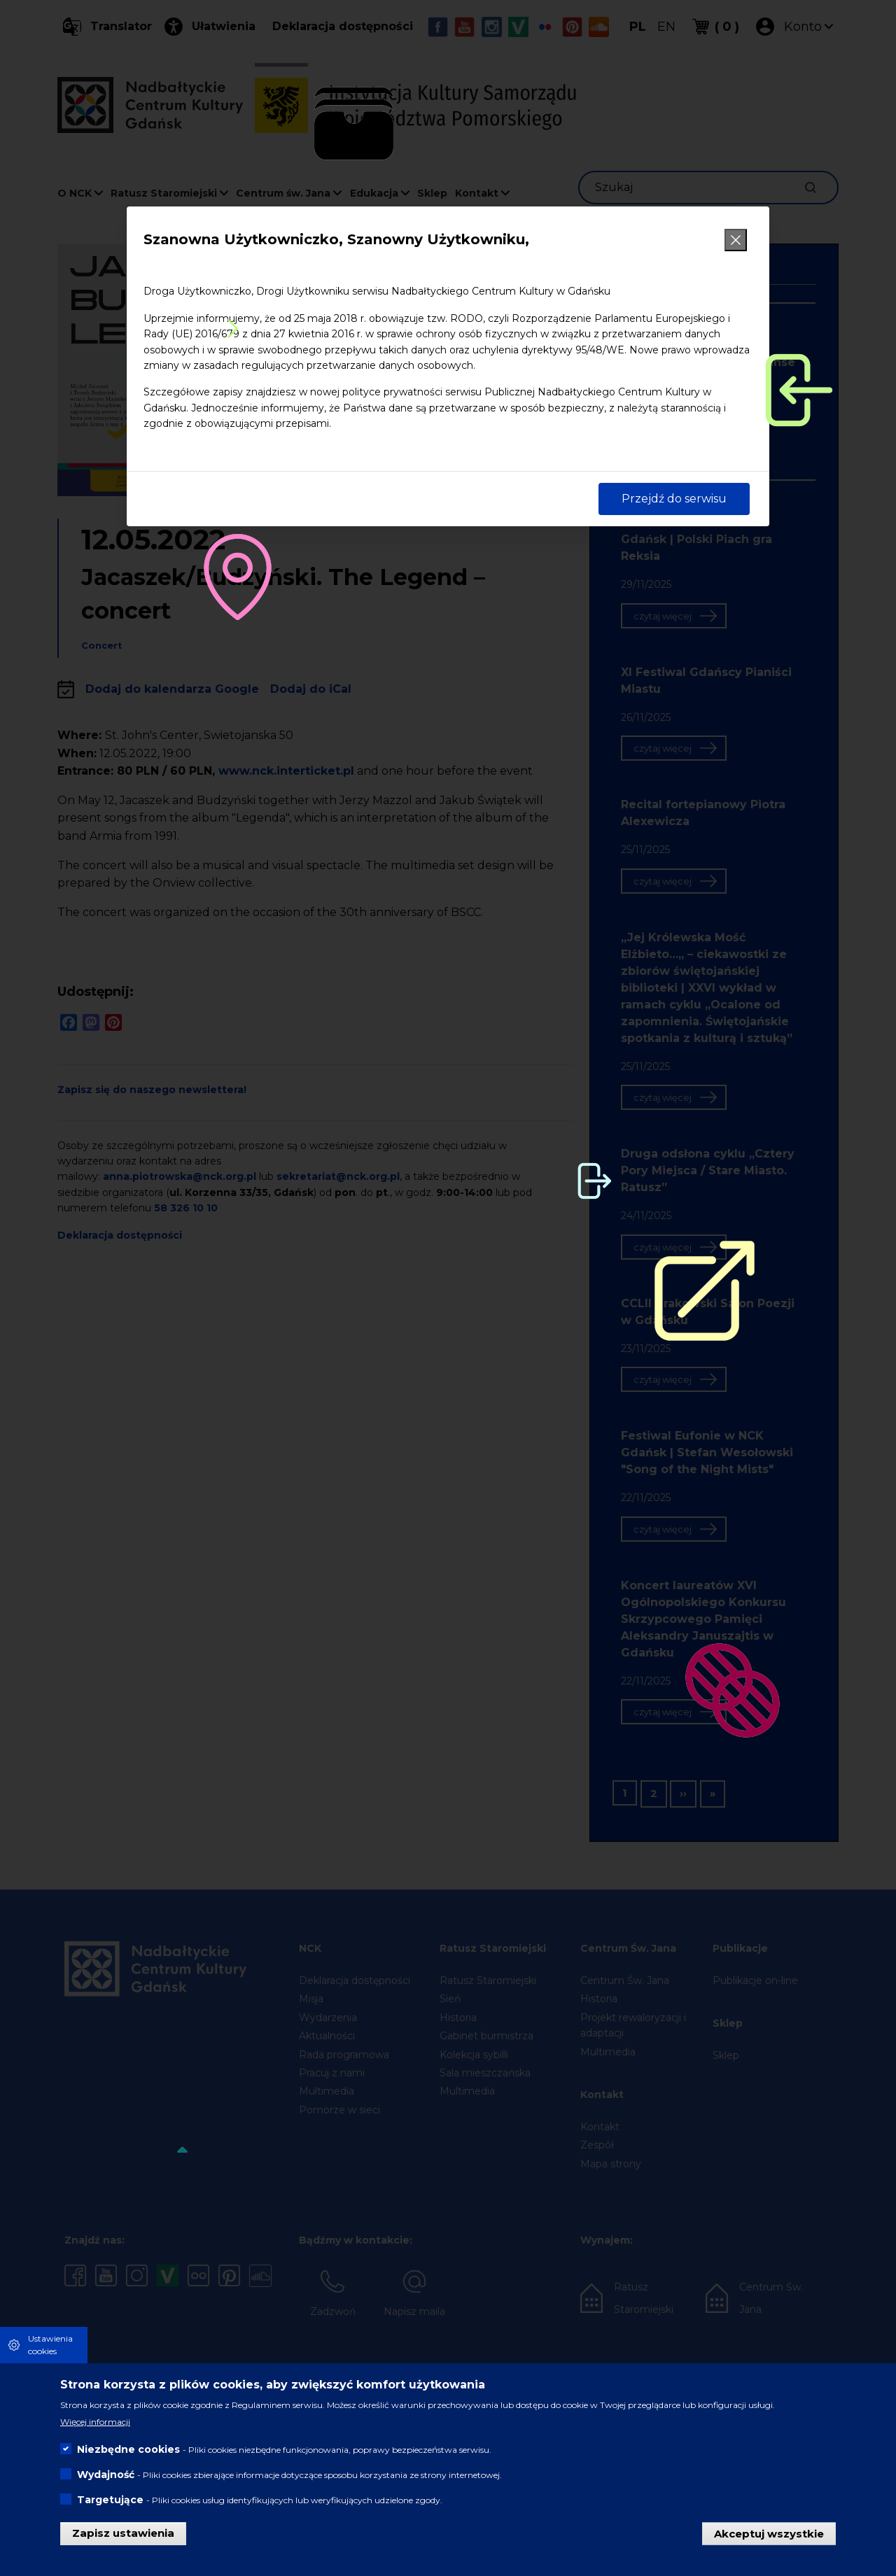  I want to click on access your digital wallet, so click(354, 123).